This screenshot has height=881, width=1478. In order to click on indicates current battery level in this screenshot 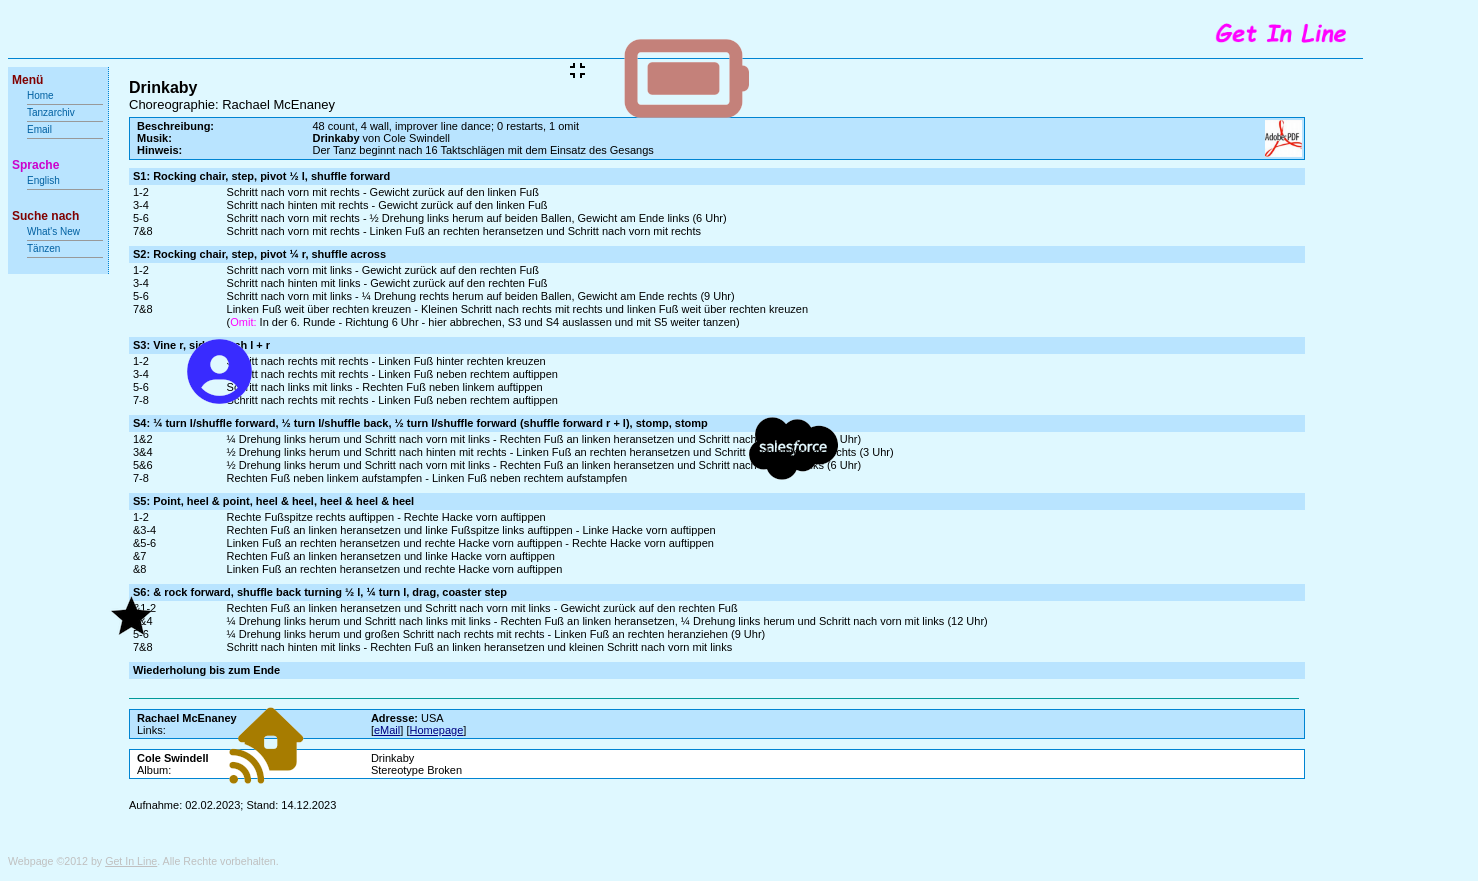, I will do `click(683, 78)`.